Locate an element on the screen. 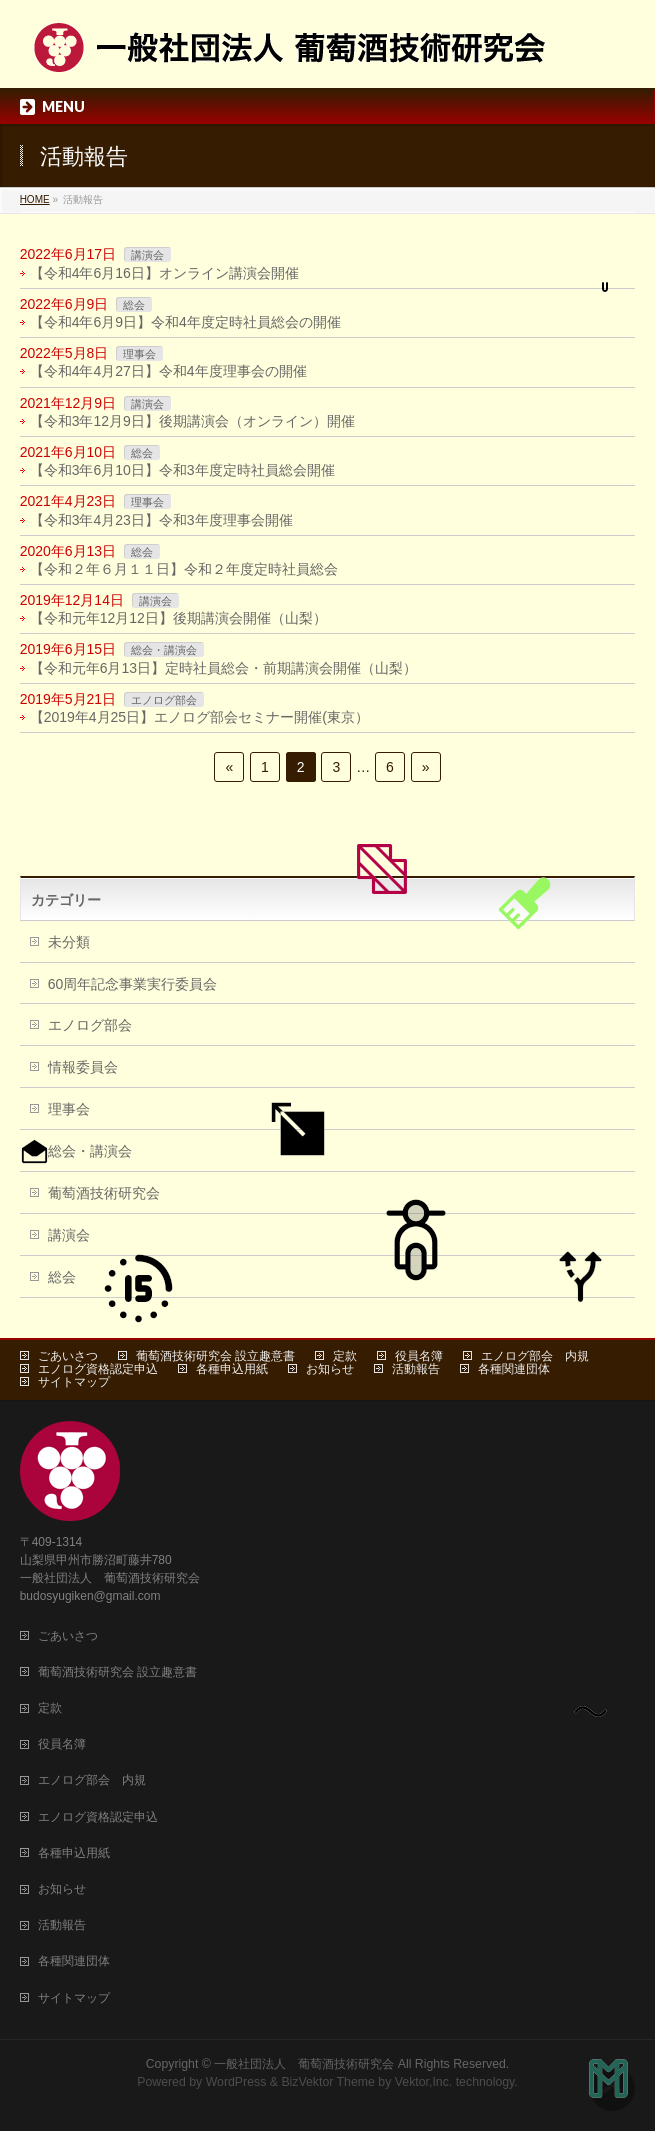 This screenshot has width=655, height=2131. merge or combine selected layers is located at coordinates (382, 869).